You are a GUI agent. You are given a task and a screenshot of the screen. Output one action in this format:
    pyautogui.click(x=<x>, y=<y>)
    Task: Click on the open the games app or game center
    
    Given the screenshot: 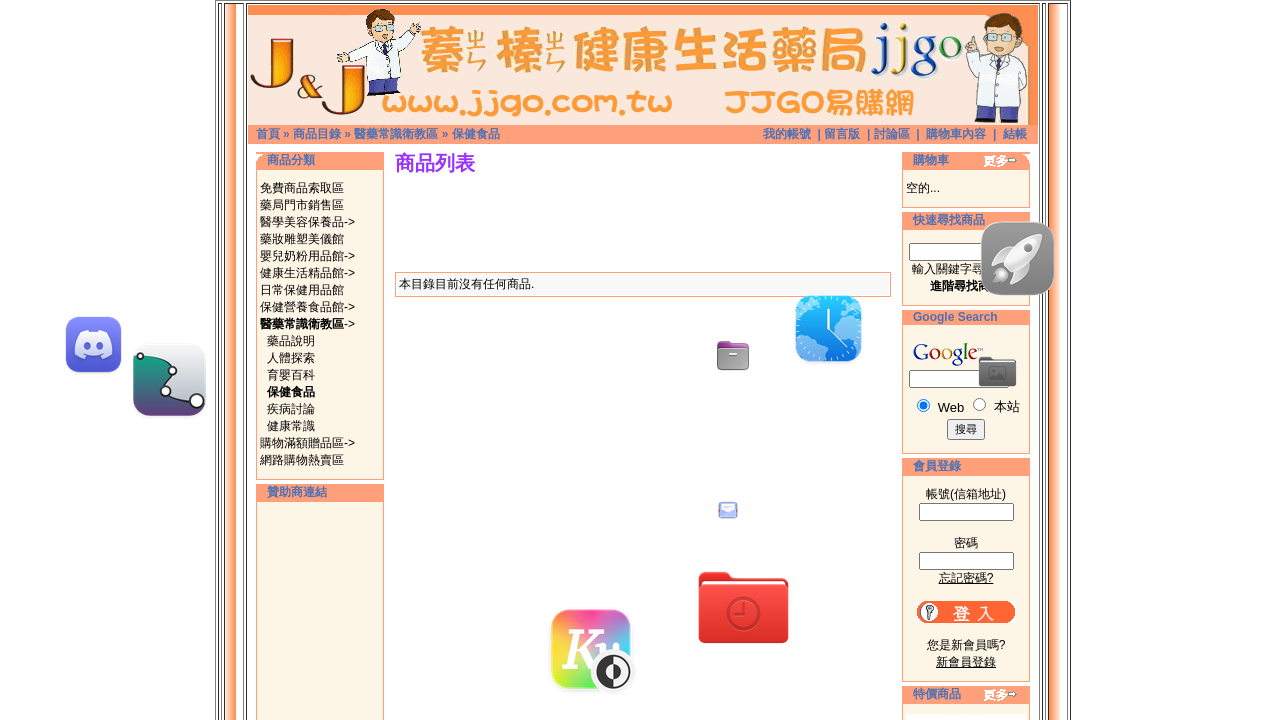 What is the action you would take?
    pyautogui.click(x=1017, y=258)
    